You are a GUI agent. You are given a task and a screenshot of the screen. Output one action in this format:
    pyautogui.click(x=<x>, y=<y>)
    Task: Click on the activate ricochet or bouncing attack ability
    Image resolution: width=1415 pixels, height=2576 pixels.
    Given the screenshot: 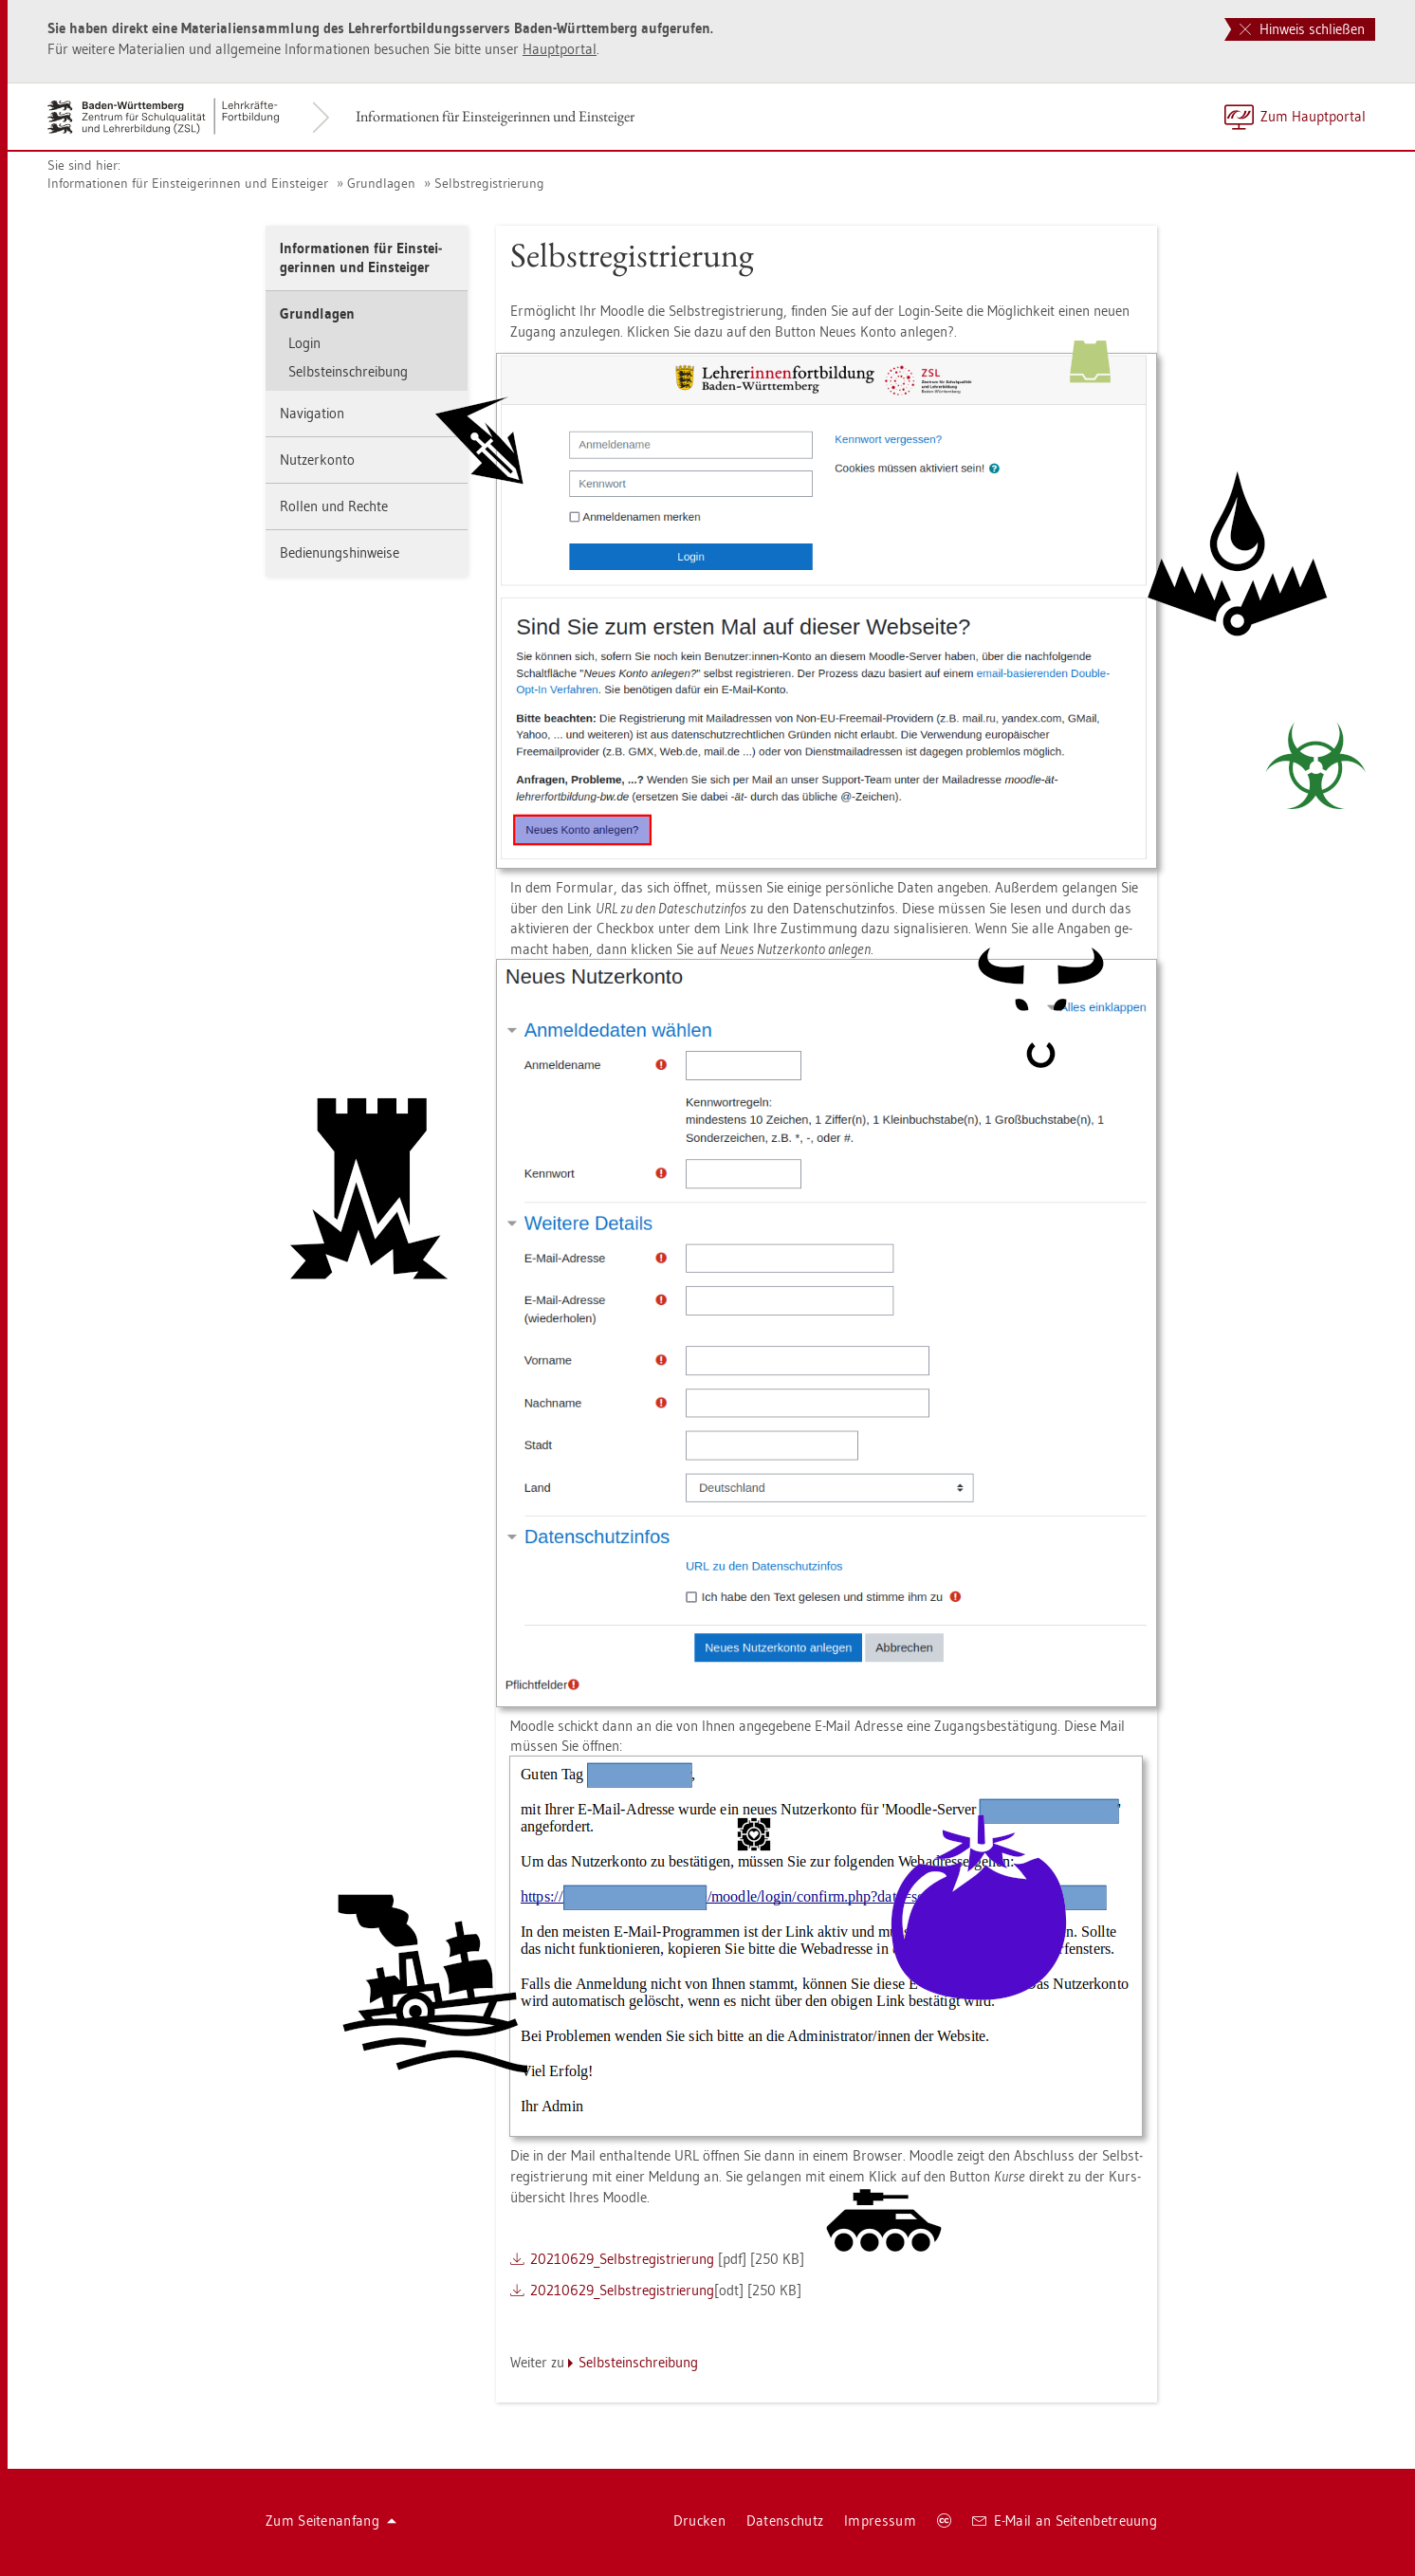 What is the action you would take?
    pyautogui.click(x=479, y=440)
    